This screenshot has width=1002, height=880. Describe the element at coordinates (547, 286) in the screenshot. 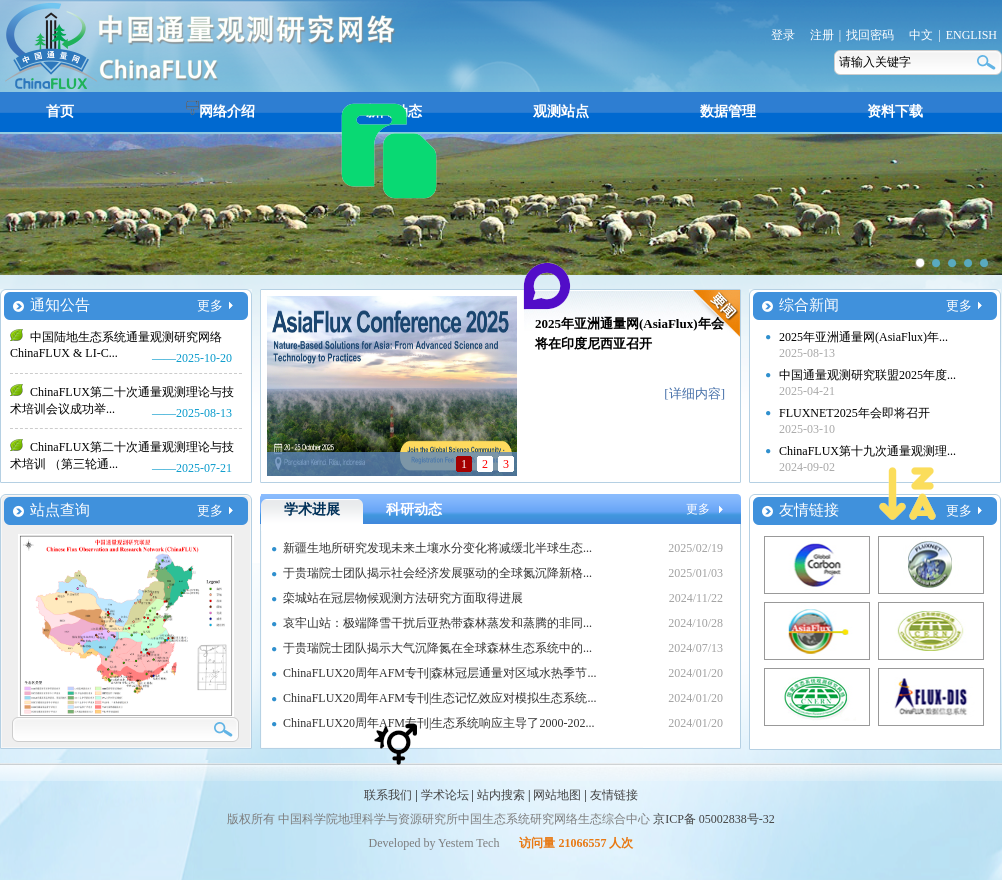

I see `open Discourse forum` at that location.